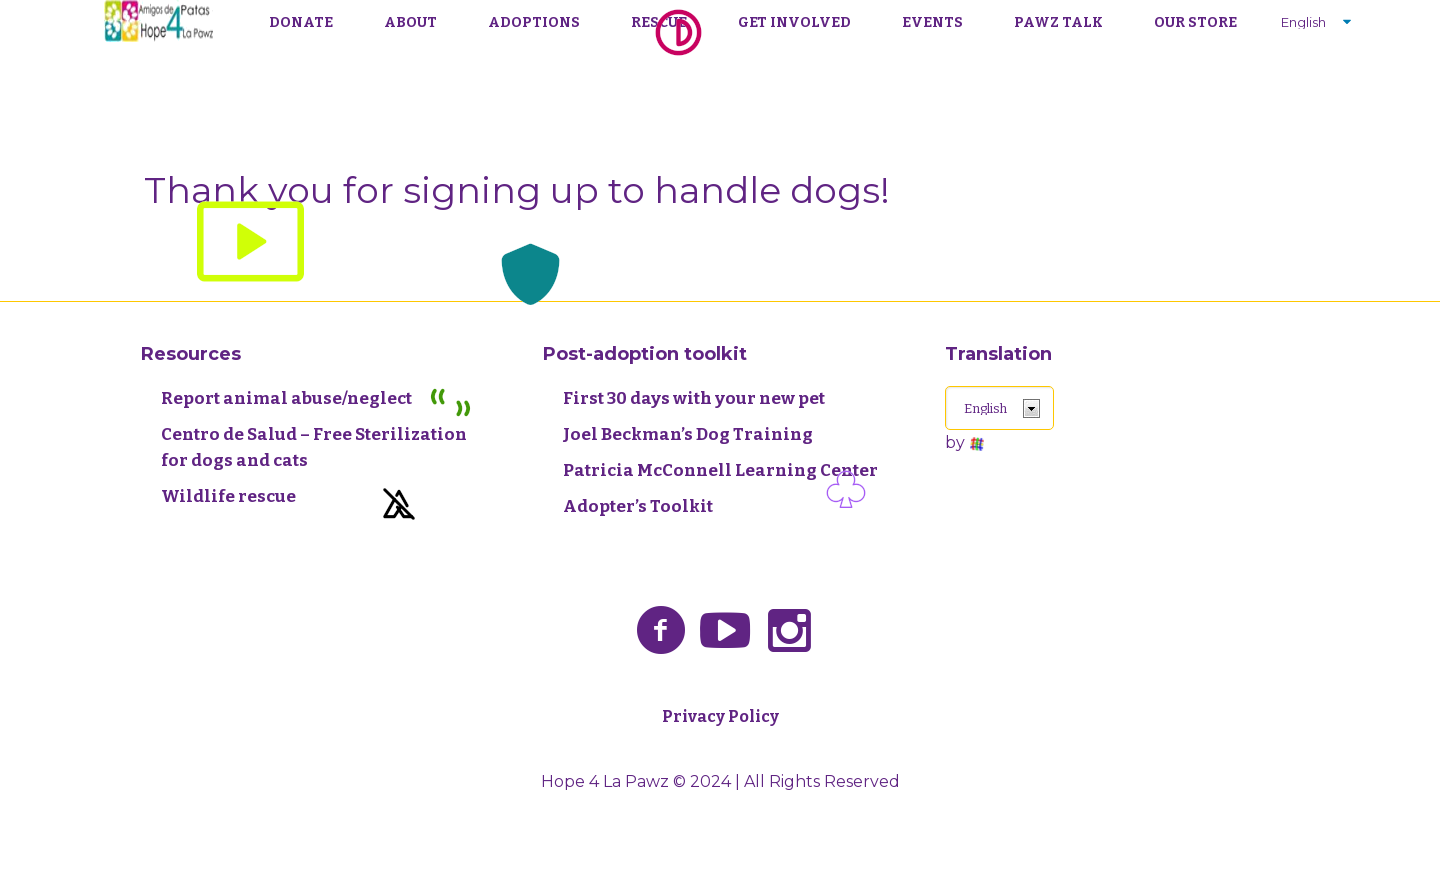 Image resolution: width=1440 pixels, height=874 pixels. What do you see at coordinates (846, 490) in the screenshot?
I see `club suit symbol for card games` at bounding box center [846, 490].